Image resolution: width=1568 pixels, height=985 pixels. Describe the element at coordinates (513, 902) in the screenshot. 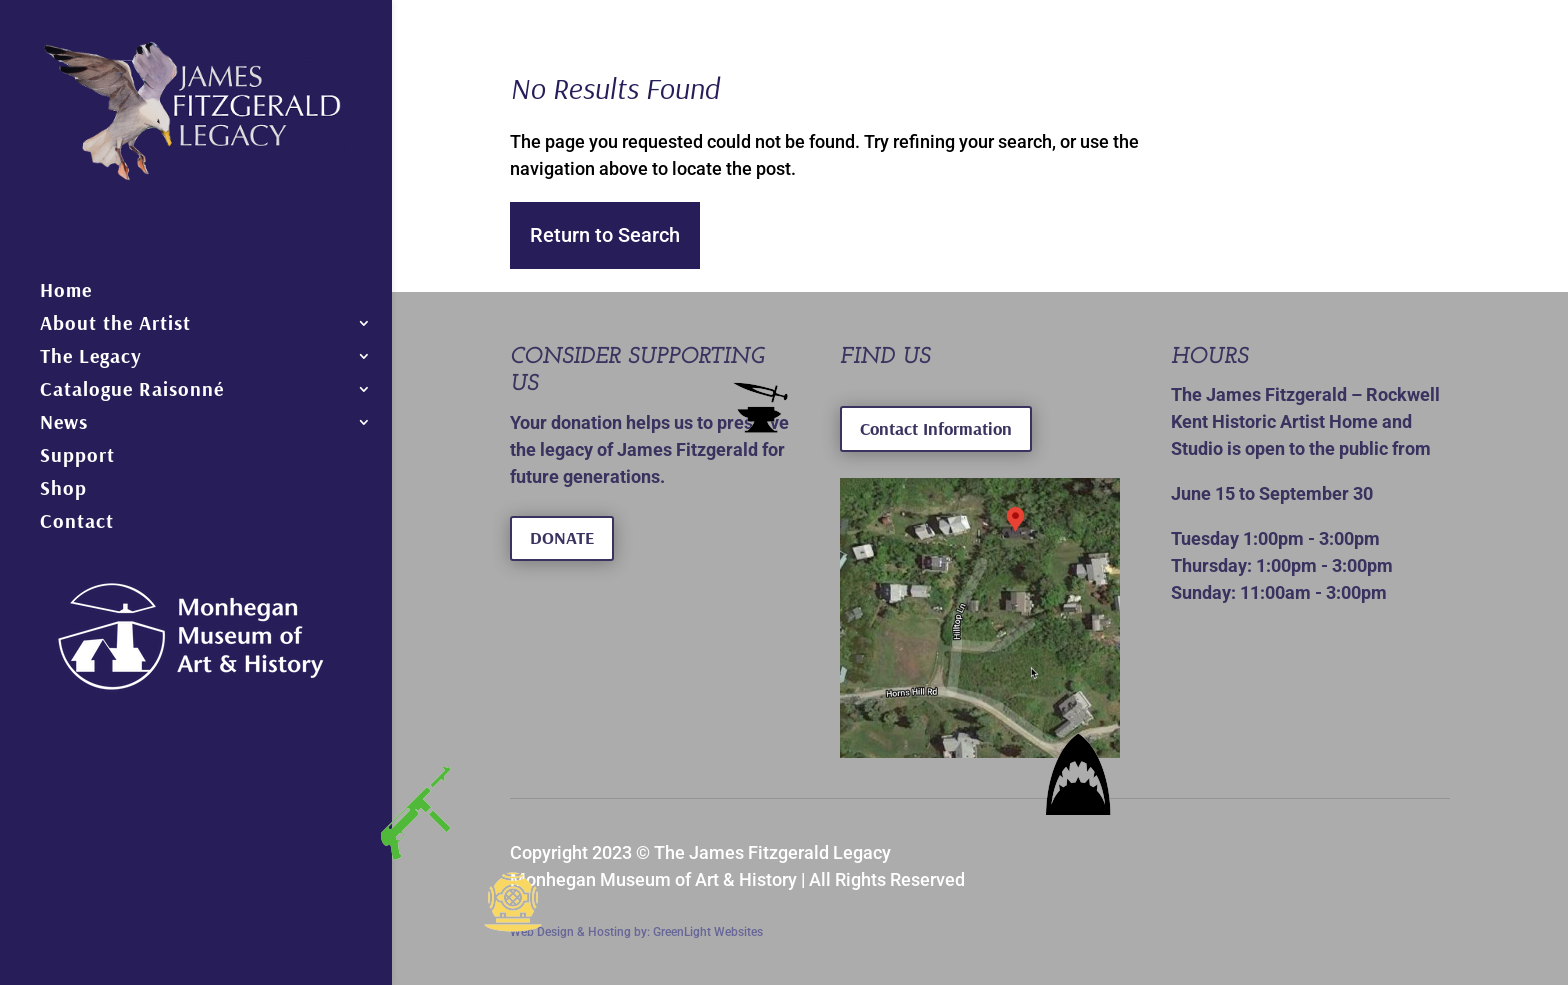

I see `access diving or underwater game mode` at that location.